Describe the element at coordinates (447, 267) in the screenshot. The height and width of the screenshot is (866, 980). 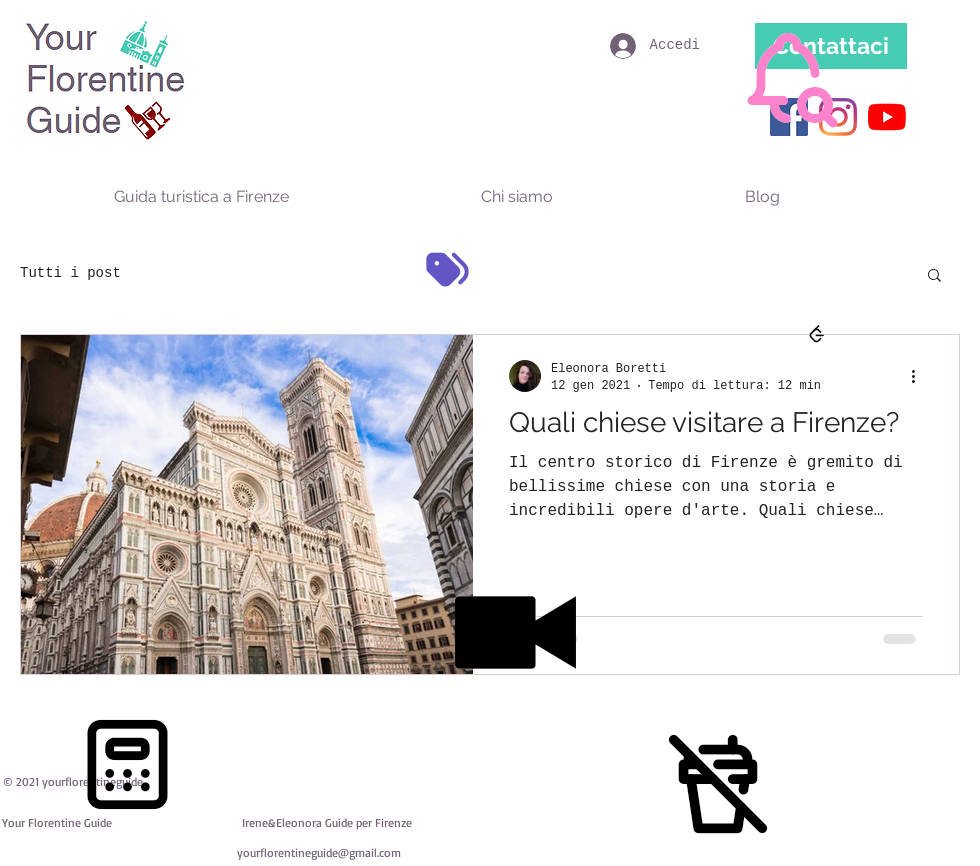
I see `manage tags or labels` at that location.